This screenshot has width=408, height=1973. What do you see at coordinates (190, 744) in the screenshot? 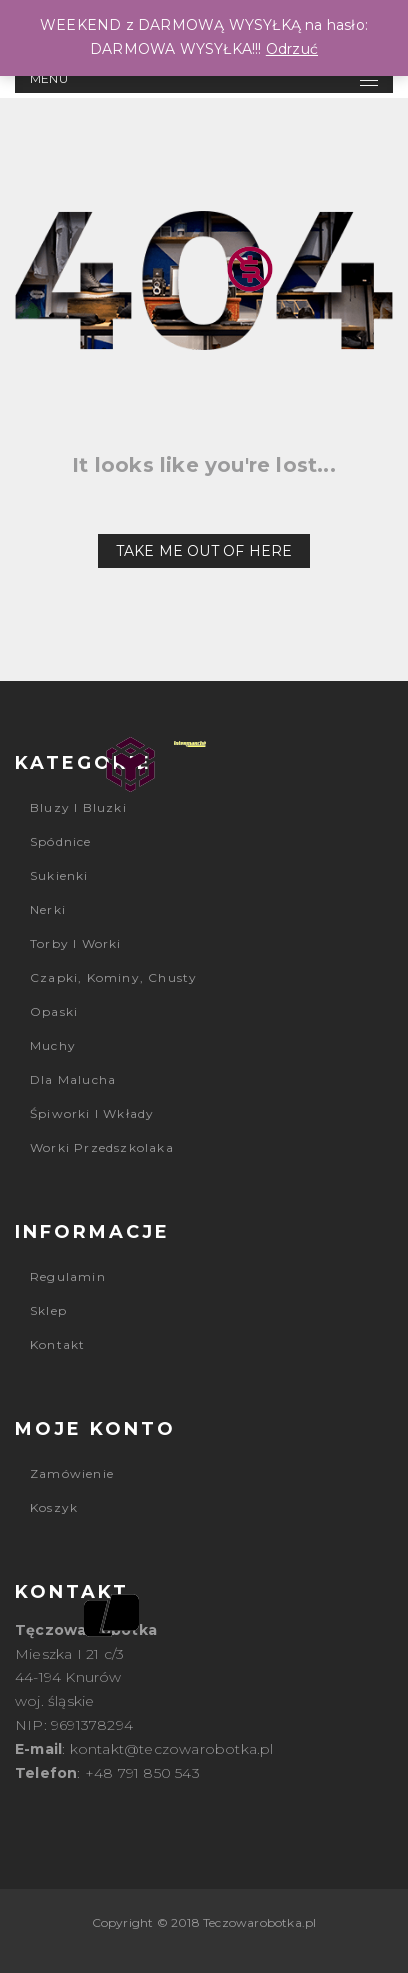
I see `intermarché supermarket brand logo` at bounding box center [190, 744].